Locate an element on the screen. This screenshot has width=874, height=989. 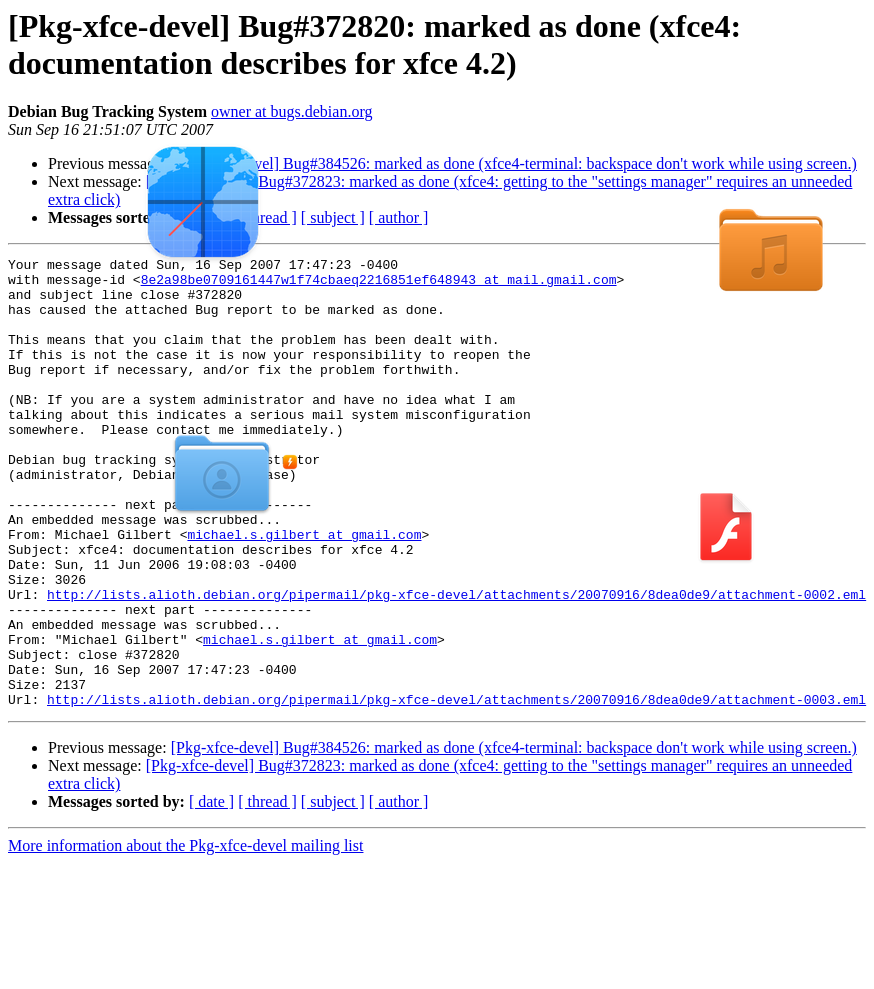
access the users folder on your mac is located at coordinates (222, 473).